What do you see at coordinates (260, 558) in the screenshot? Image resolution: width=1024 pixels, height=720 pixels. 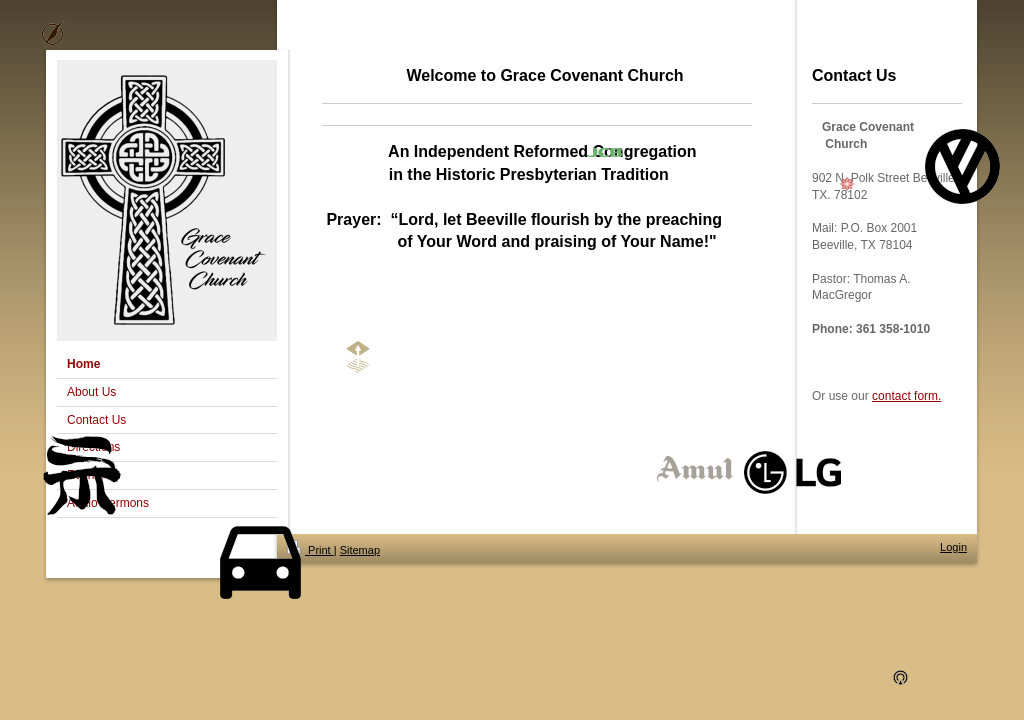 I see `access vehicle or driving settings` at bounding box center [260, 558].